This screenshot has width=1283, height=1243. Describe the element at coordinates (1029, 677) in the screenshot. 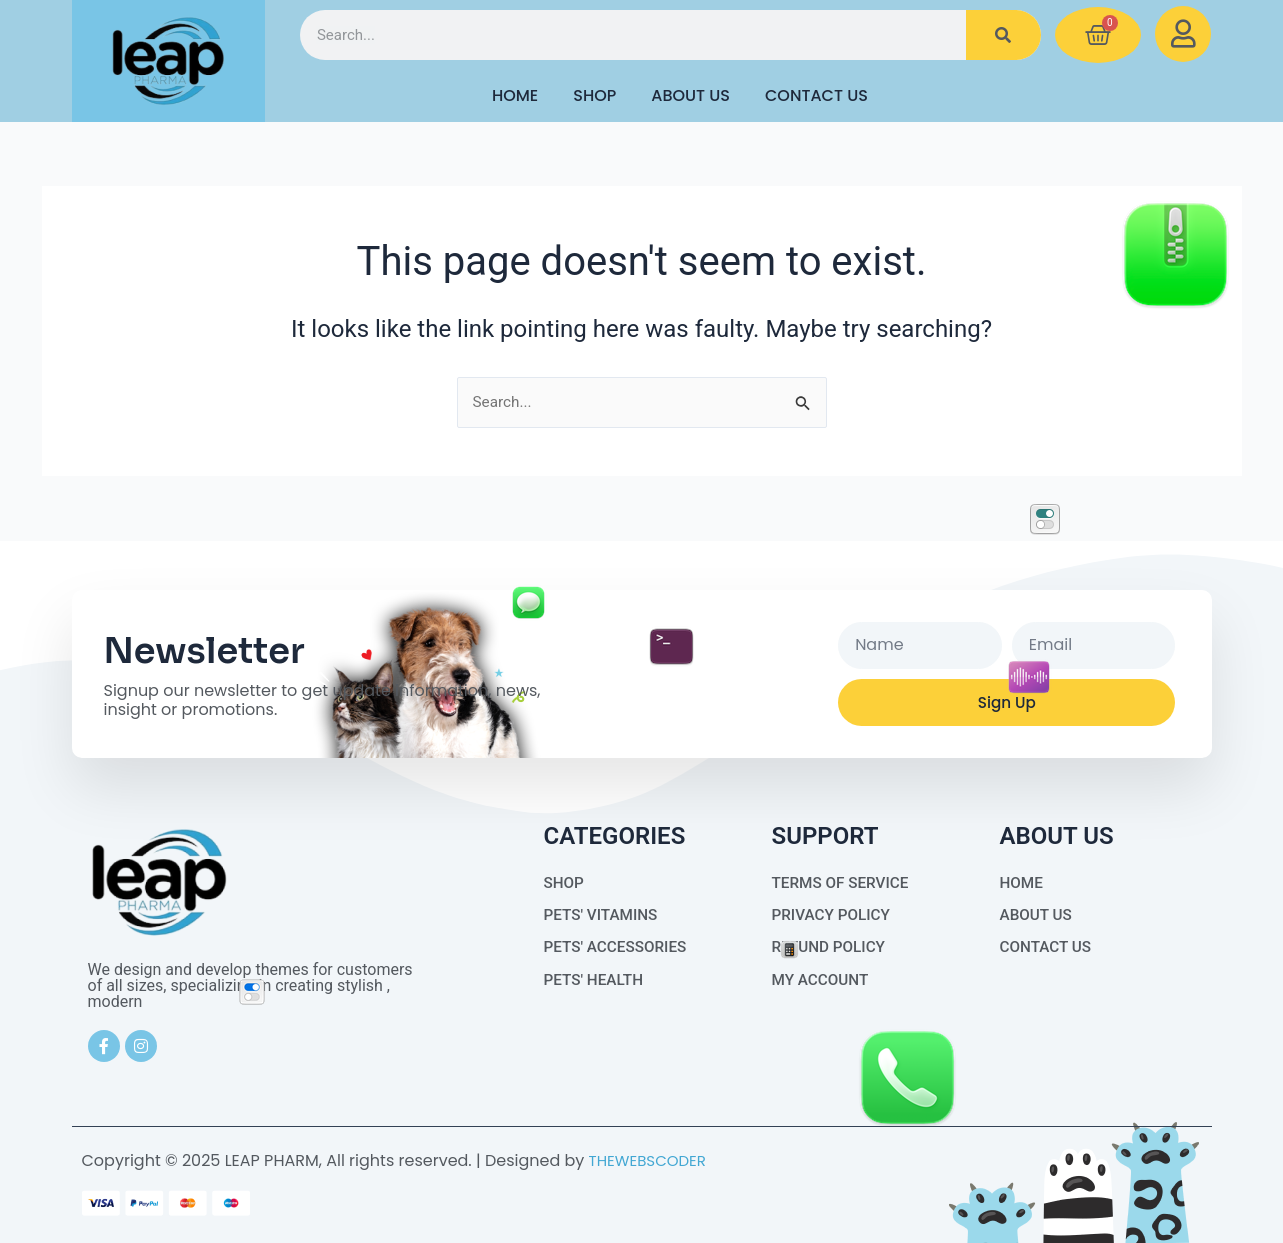

I see `open the audio recorder app` at that location.